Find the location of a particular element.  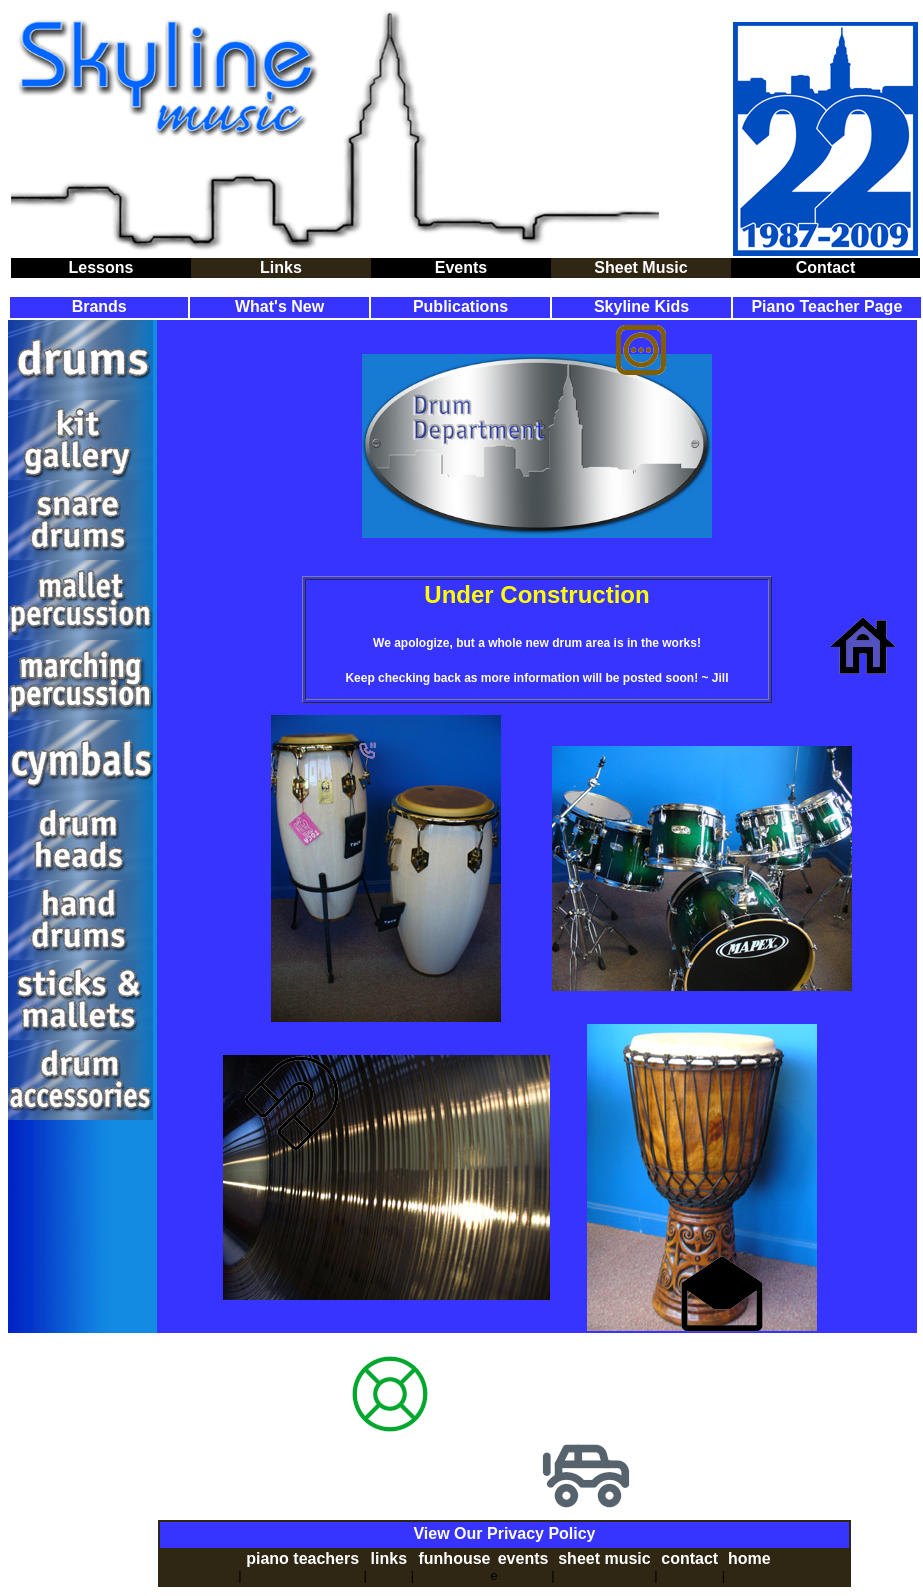

select SUV as vehicle type is located at coordinates (586, 1476).